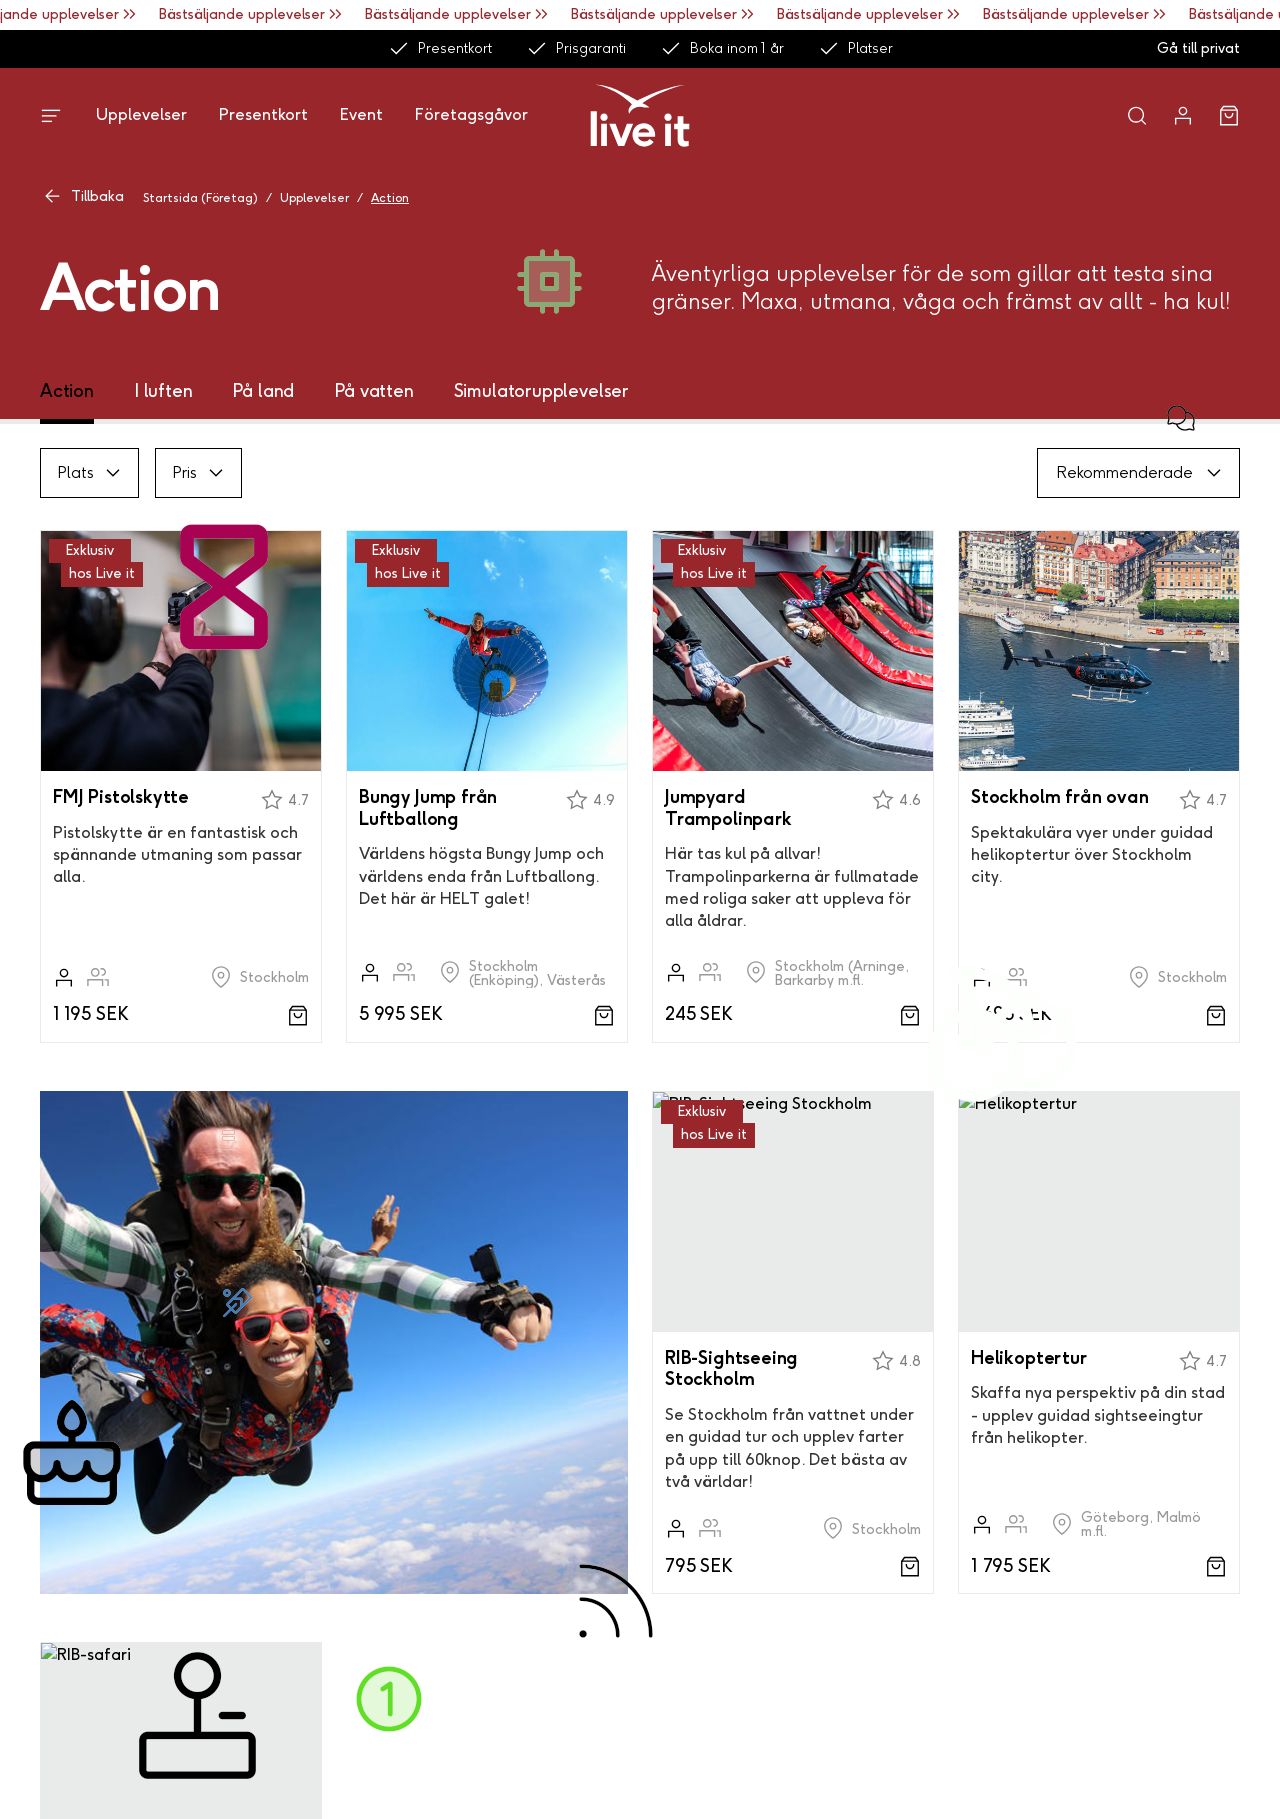 The height and width of the screenshot is (1819, 1280). What do you see at coordinates (999, 1034) in the screenshot?
I see `indicates fruit or produce category` at bounding box center [999, 1034].